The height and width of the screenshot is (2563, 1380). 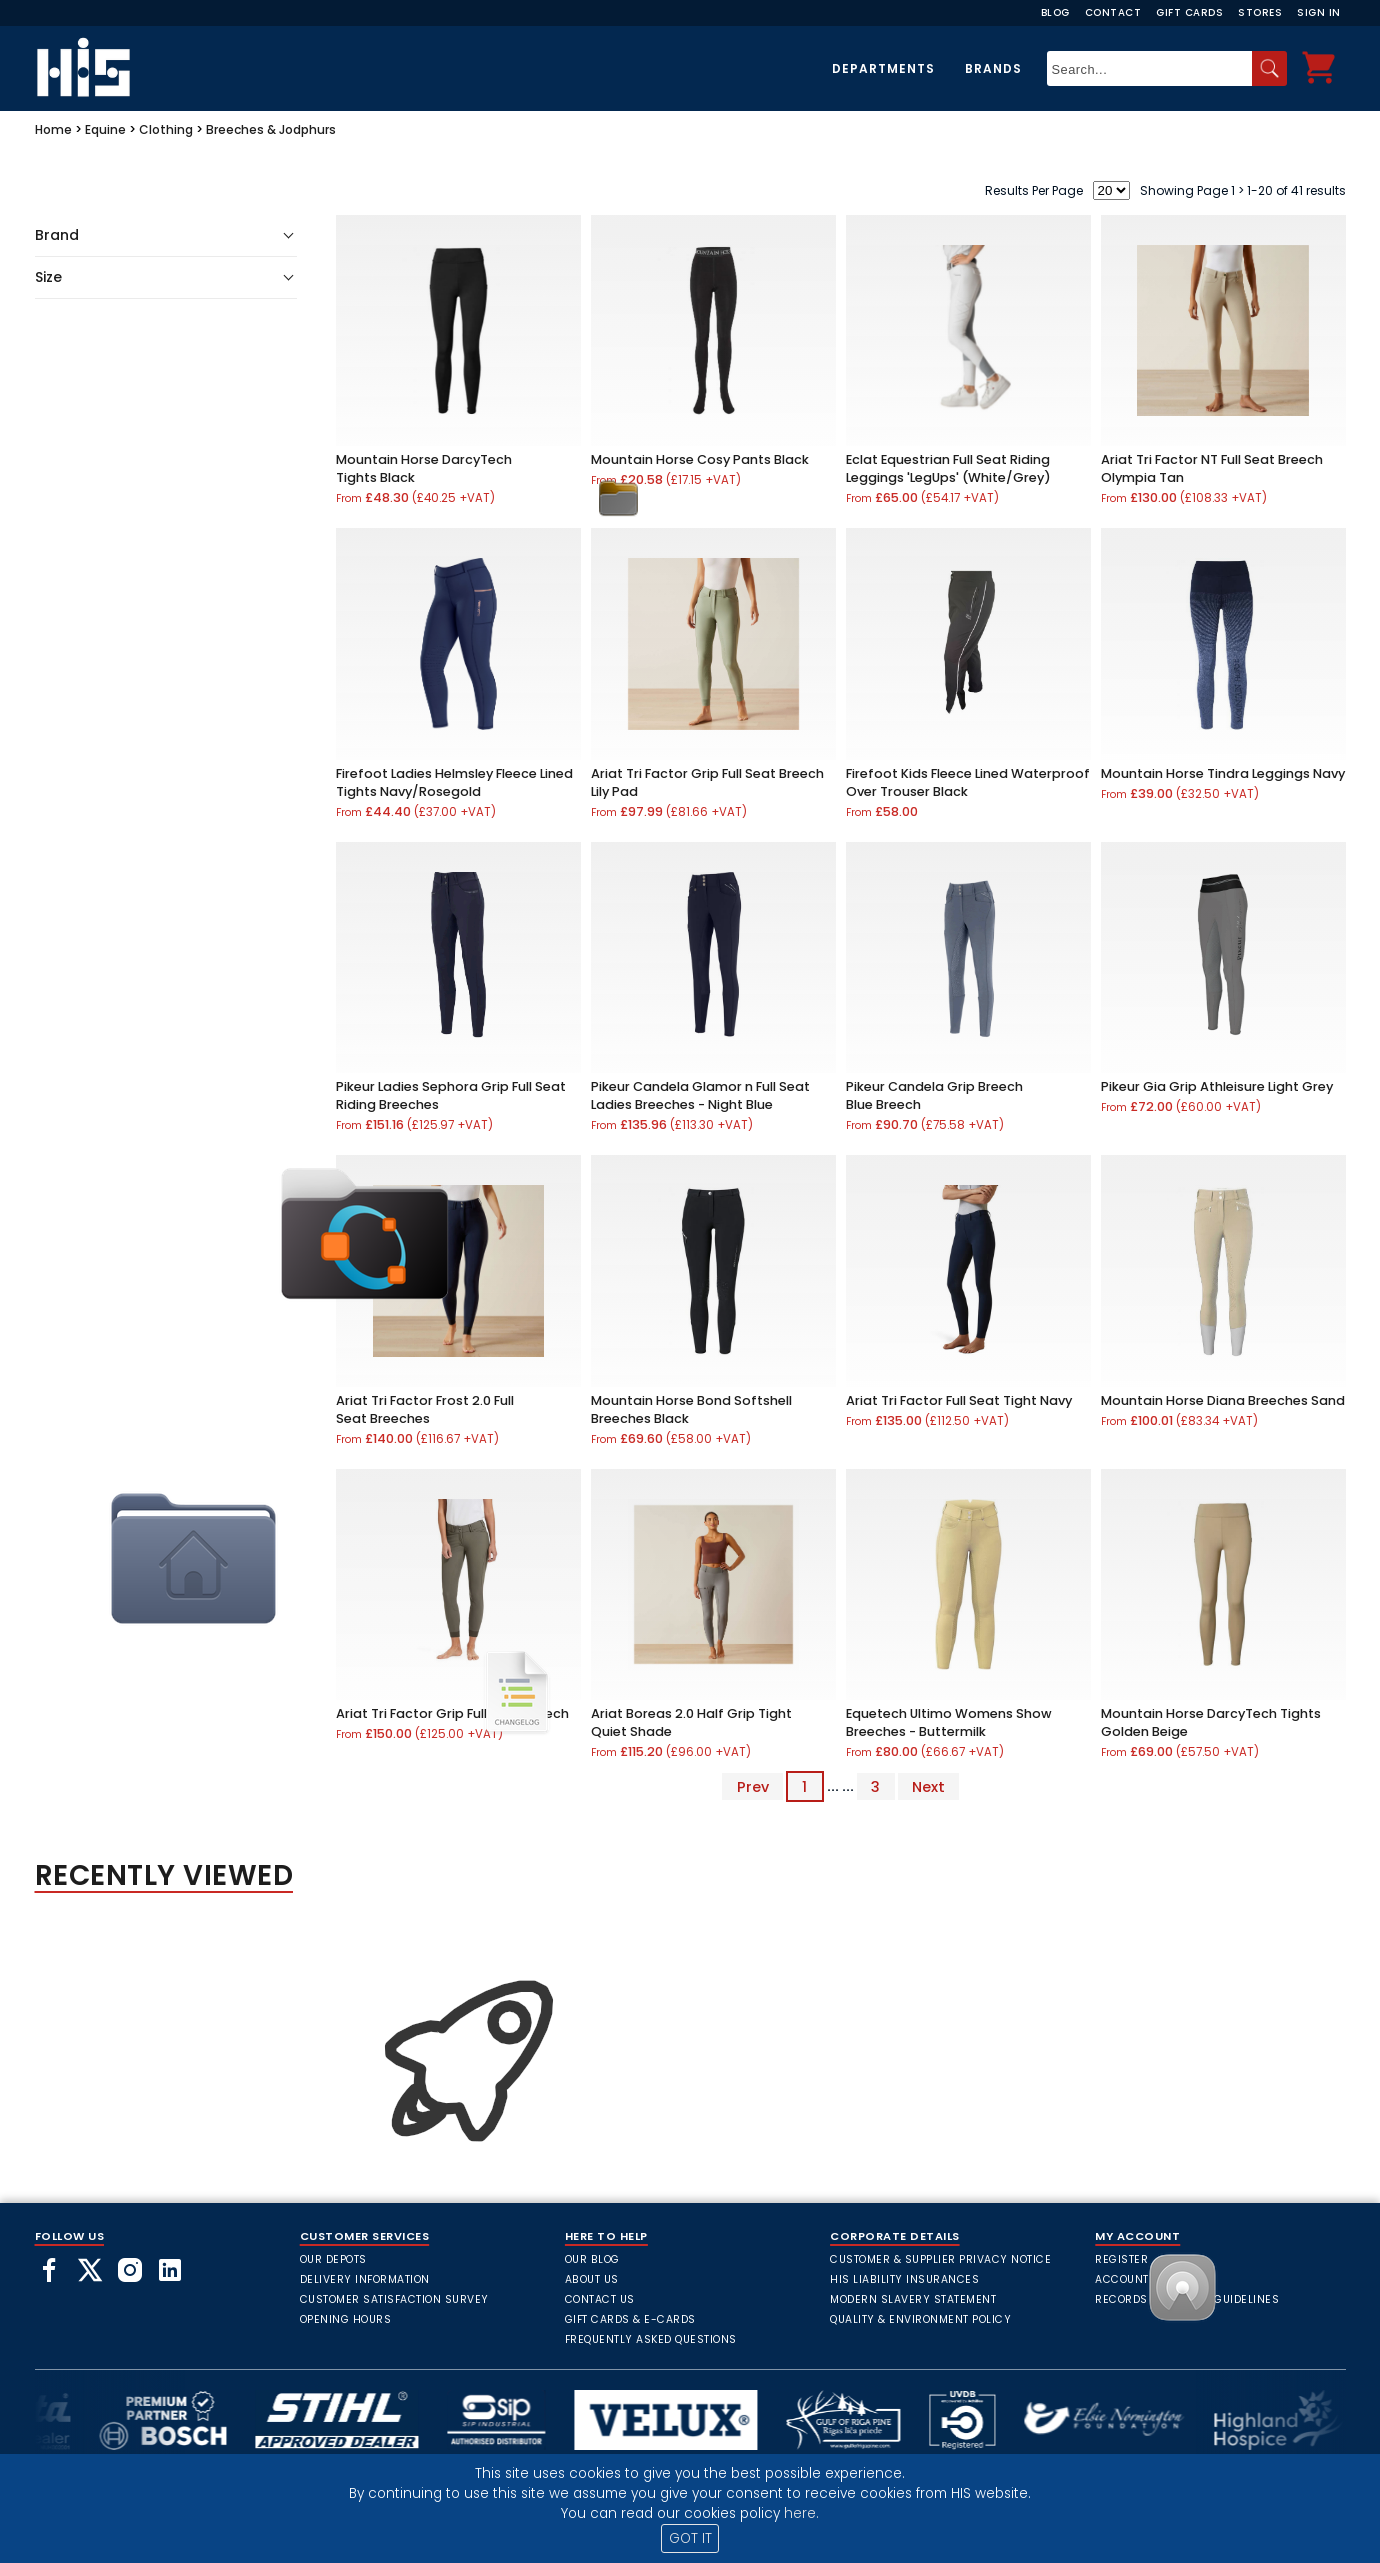 I want to click on share files wirelessly via airdrop, so click(x=1182, y=2287).